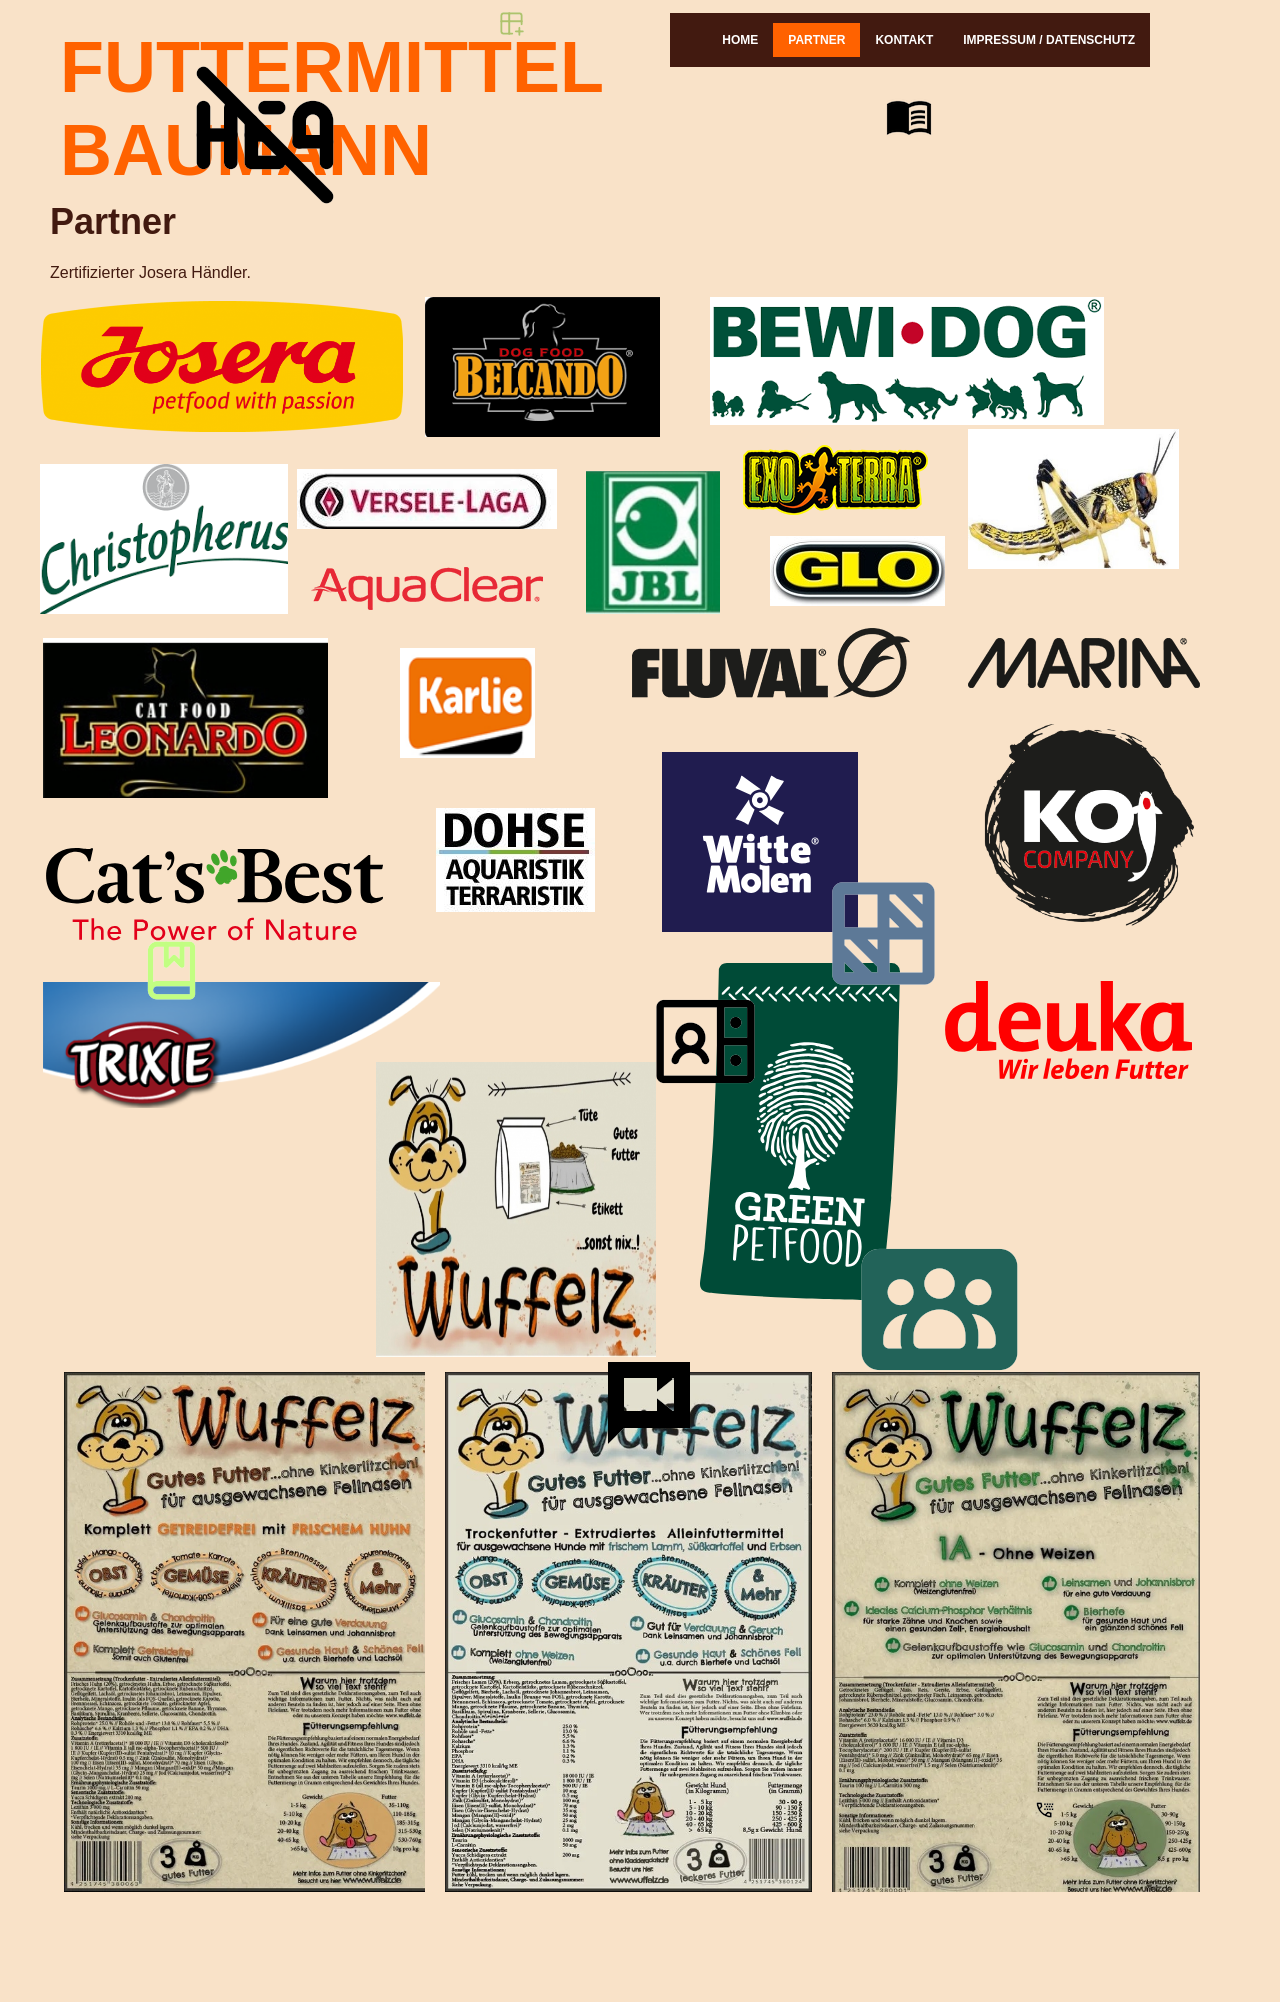 Image resolution: width=1280 pixels, height=2002 pixels. Describe the element at coordinates (939, 1309) in the screenshot. I see `view team or group members` at that location.